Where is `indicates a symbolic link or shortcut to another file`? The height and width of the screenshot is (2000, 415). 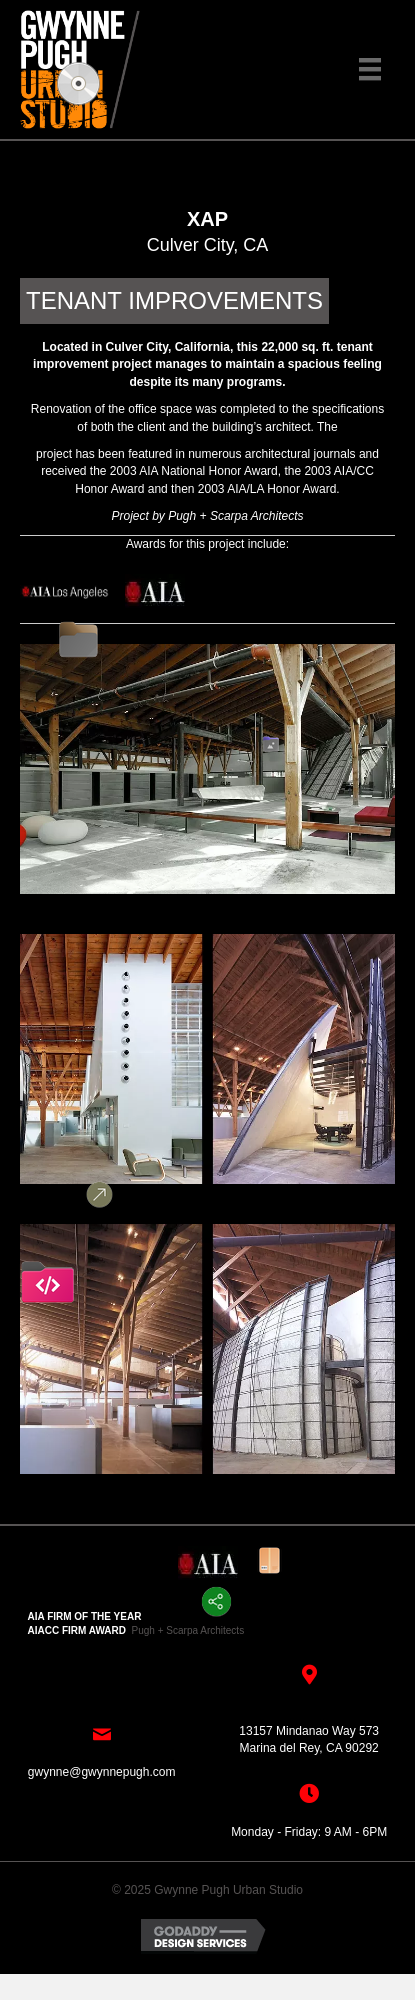
indicates a symbolic link or shortcut to another file is located at coordinates (99, 1194).